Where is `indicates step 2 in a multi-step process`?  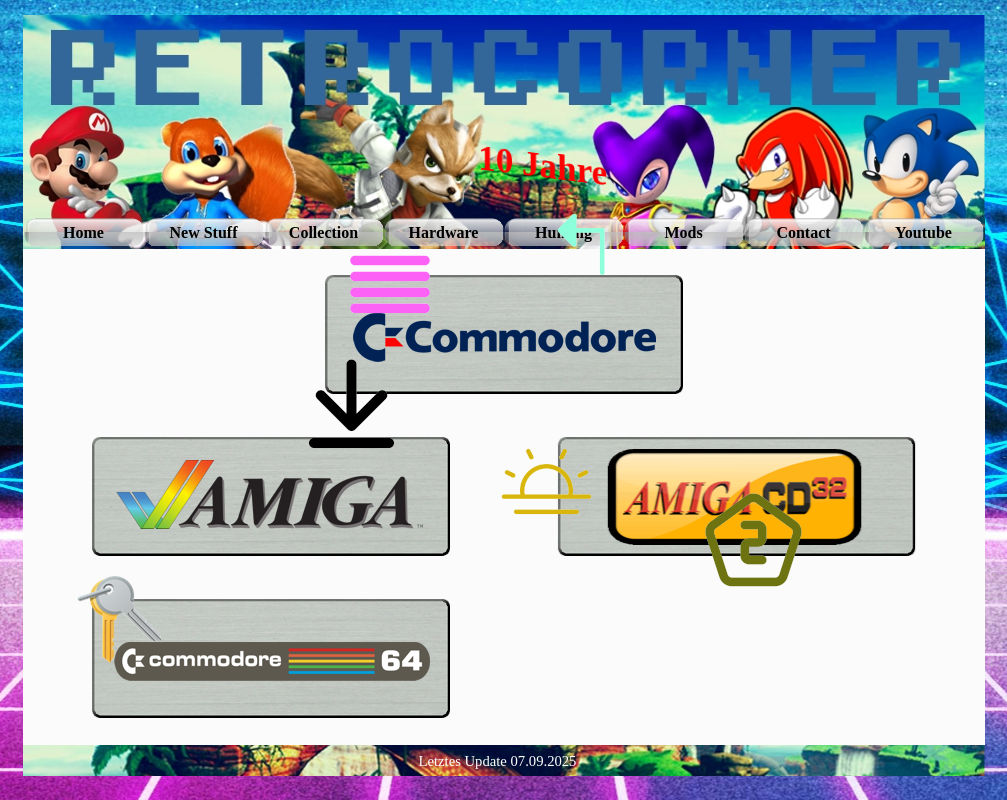 indicates step 2 in a multi-step process is located at coordinates (753, 542).